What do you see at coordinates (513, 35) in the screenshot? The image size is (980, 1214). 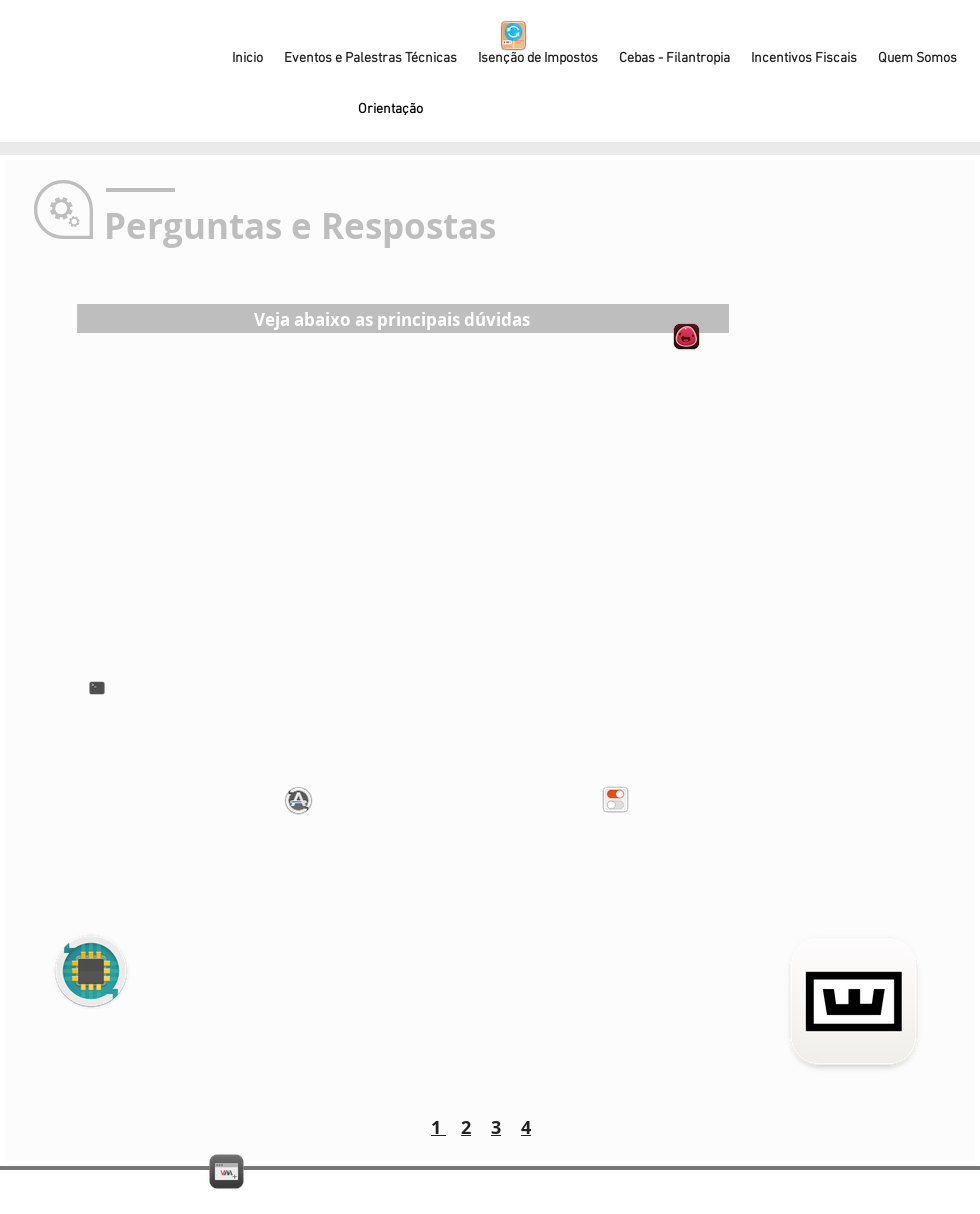 I see `system package updates available` at bounding box center [513, 35].